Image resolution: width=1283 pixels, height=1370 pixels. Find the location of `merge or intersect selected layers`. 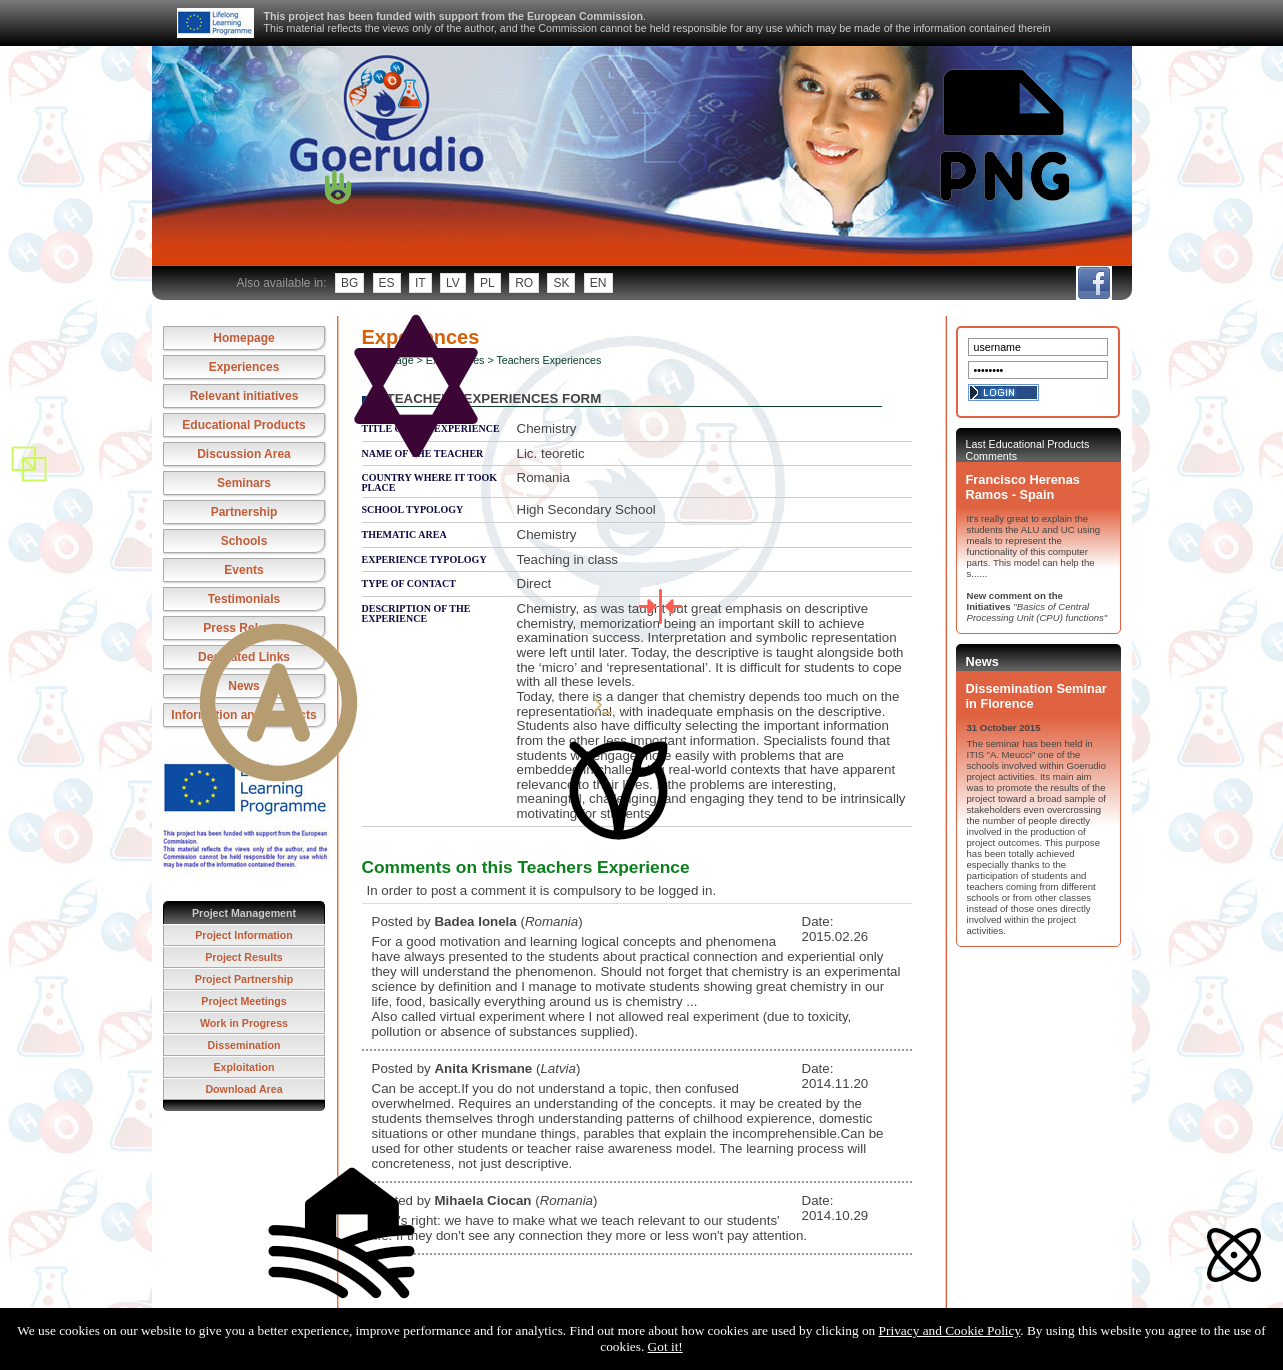

merge or intersect selected layers is located at coordinates (29, 464).